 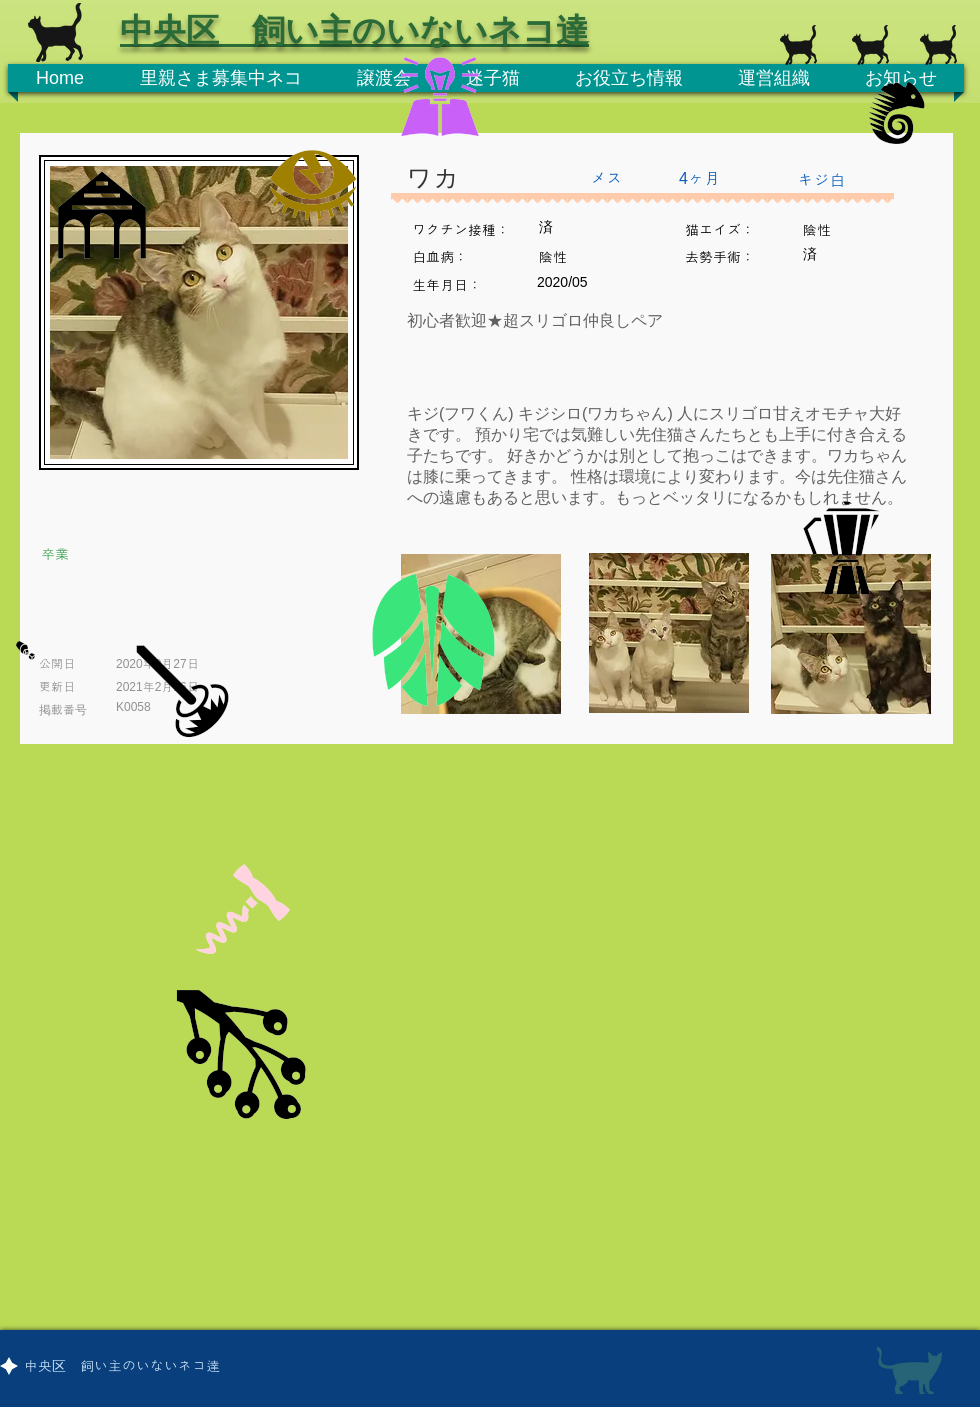 What do you see at coordinates (440, 97) in the screenshot?
I see `get inspired with creative ideas or tips` at bounding box center [440, 97].